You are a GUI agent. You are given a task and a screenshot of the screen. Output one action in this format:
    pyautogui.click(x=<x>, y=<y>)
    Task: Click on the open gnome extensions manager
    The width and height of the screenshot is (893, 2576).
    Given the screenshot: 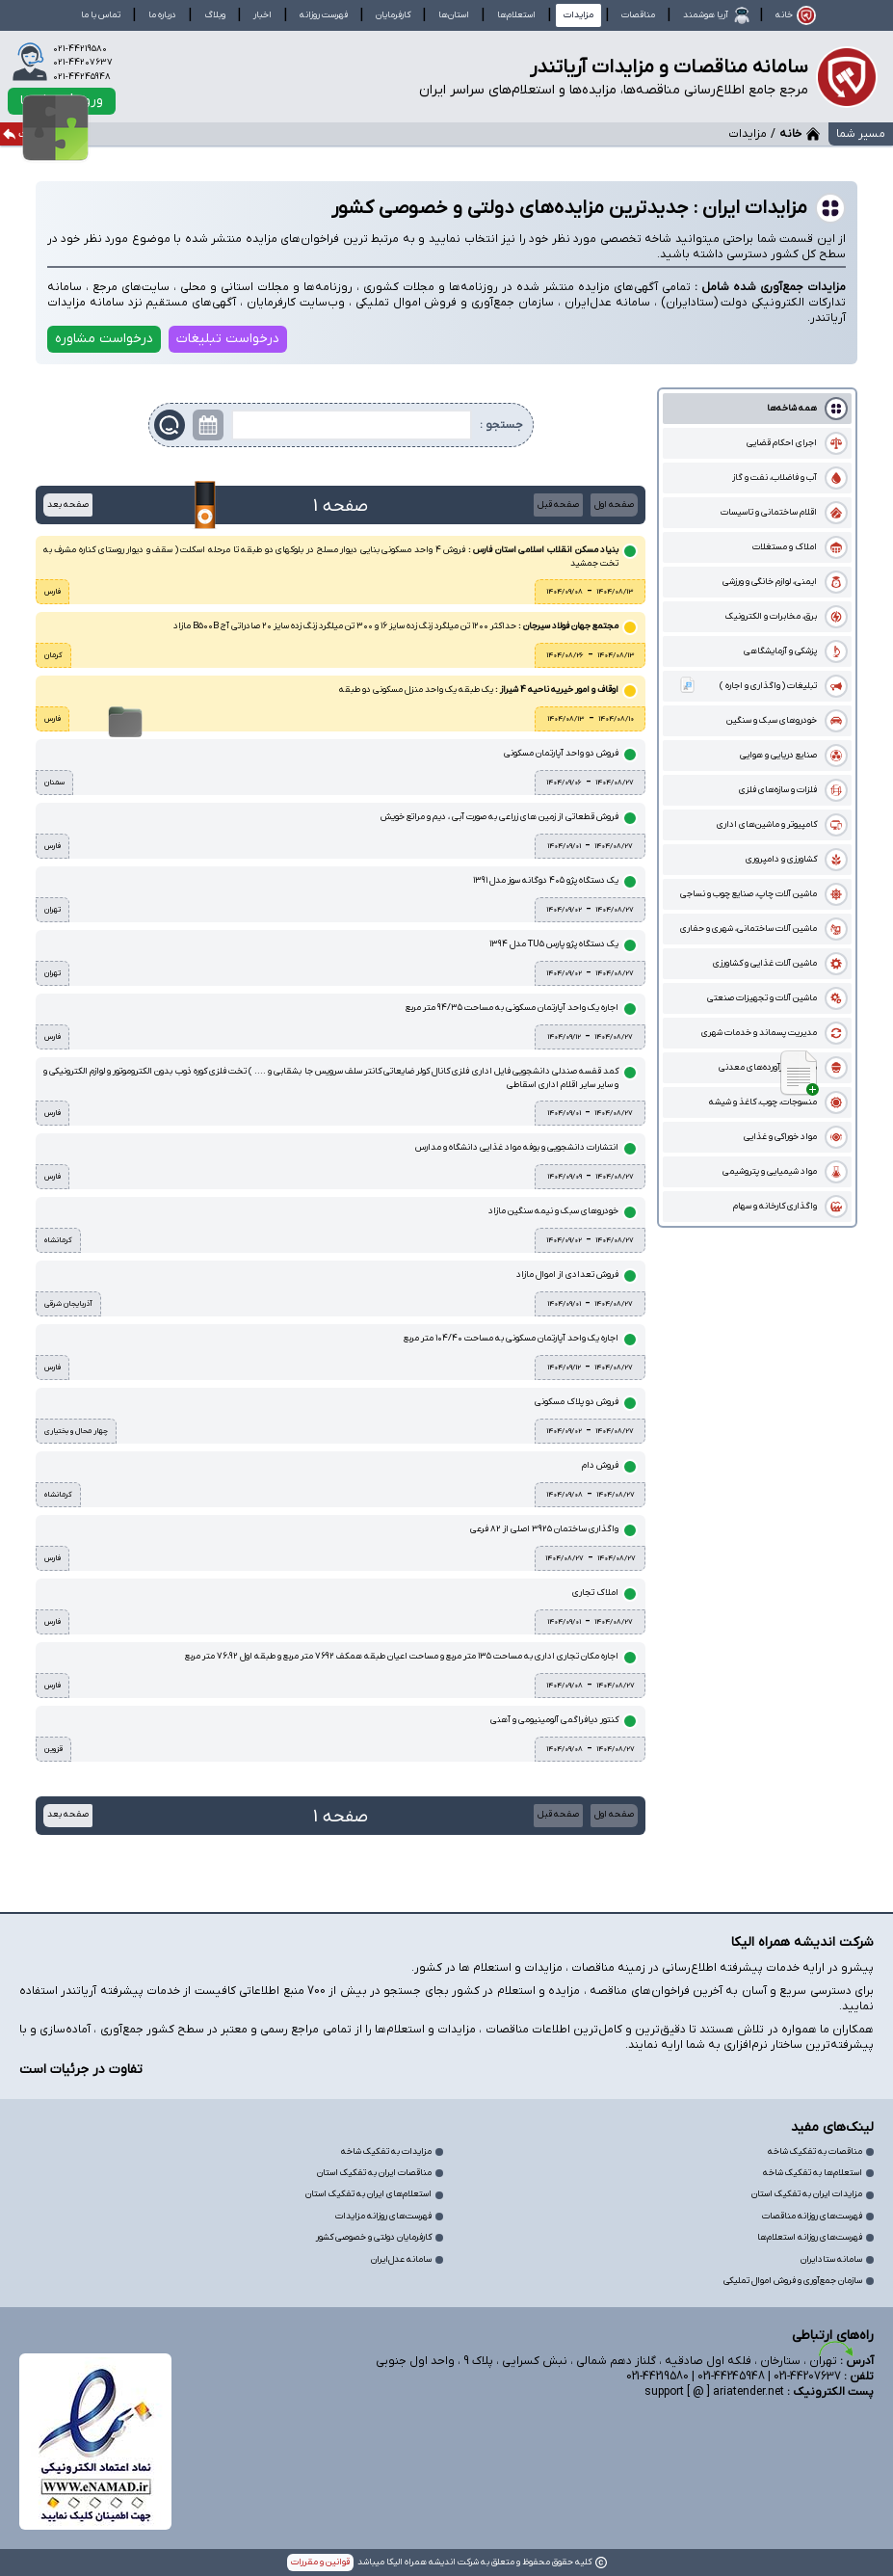 What is the action you would take?
    pyautogui.click(x=55, y=127)
    